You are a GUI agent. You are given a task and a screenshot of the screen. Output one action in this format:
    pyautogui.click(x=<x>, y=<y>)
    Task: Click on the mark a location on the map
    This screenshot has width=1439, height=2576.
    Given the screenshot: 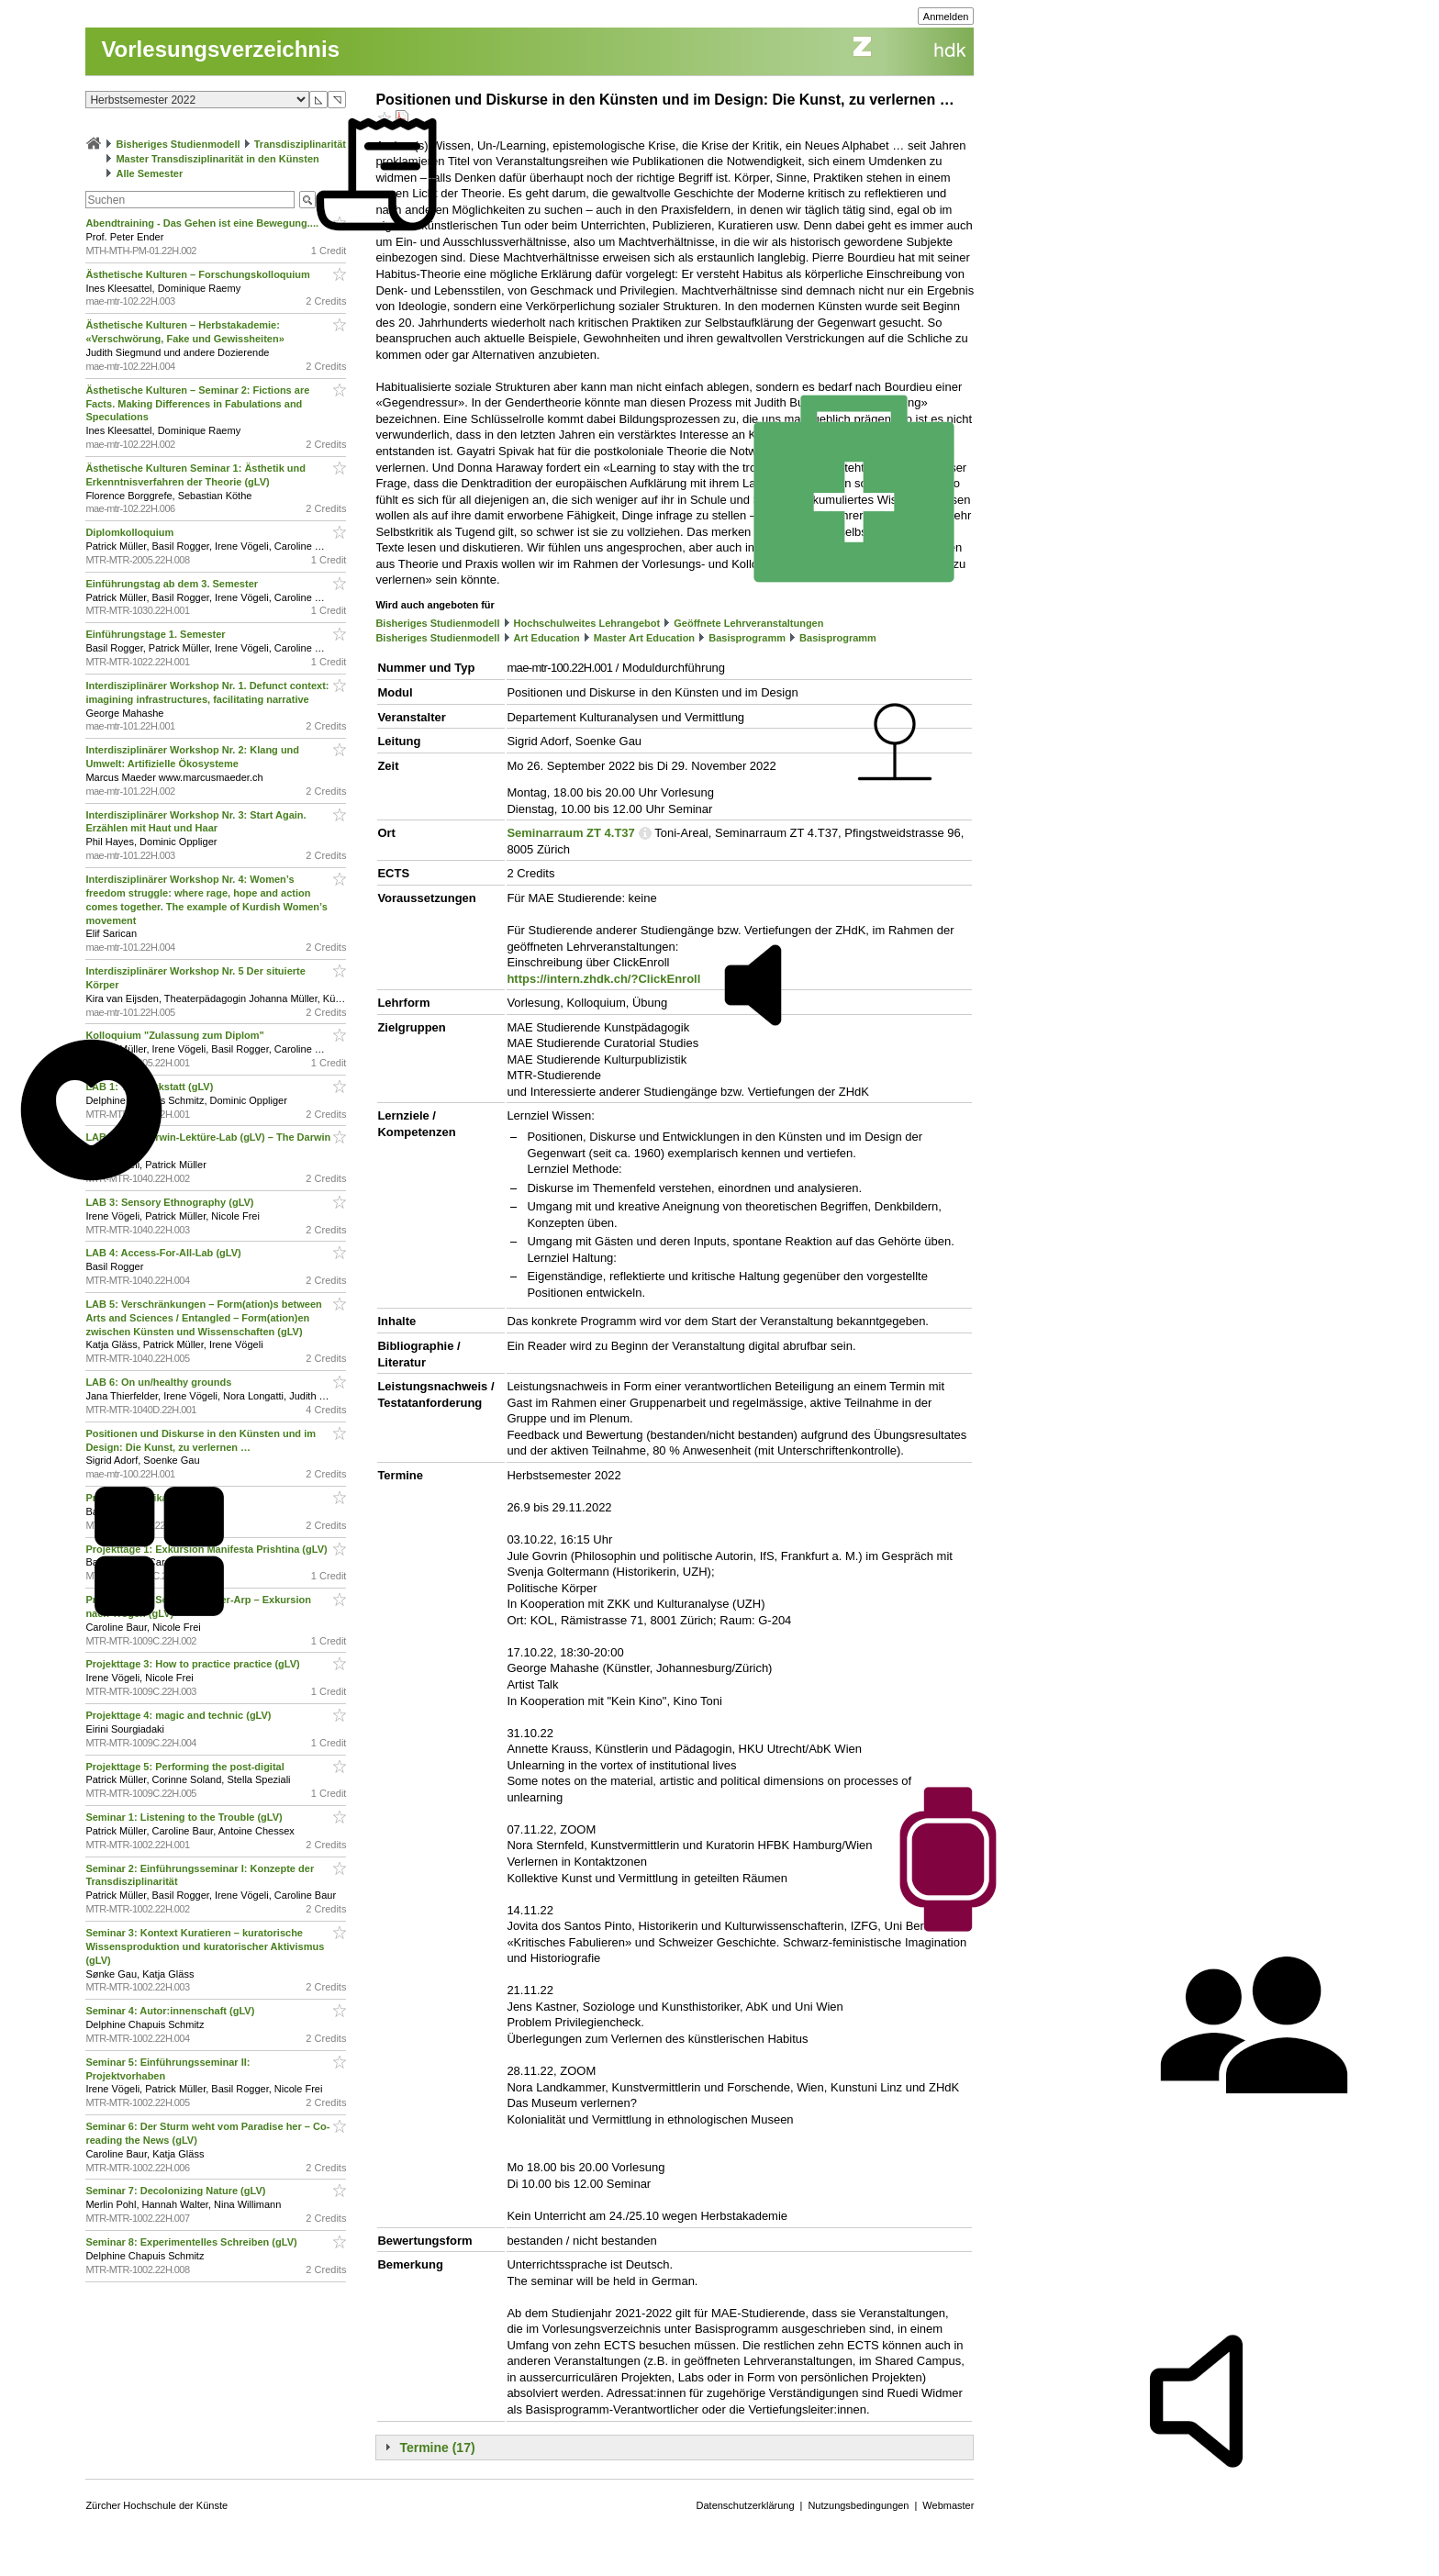 What is the action you would take?
    pyautogui.click(x=895, y=743)
    